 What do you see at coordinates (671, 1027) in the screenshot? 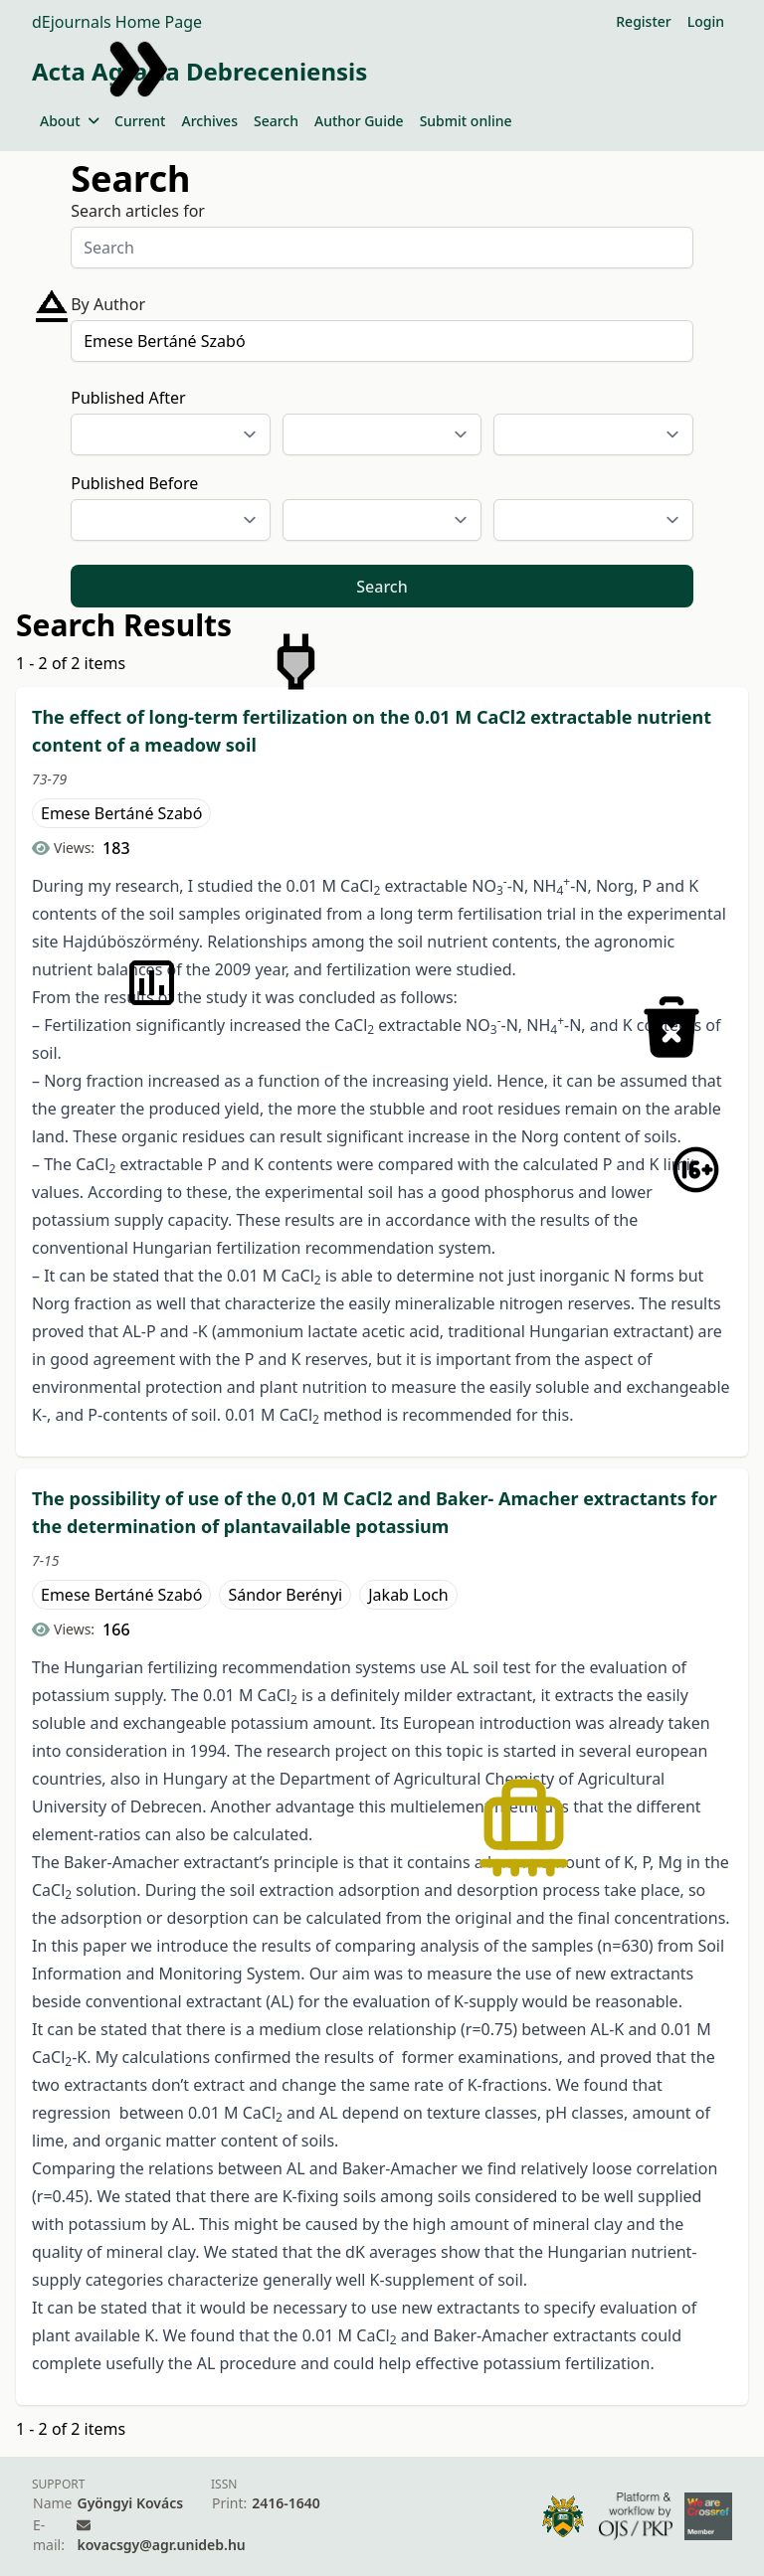
I see `permanently delete item` at bounding box center [671, 1027].